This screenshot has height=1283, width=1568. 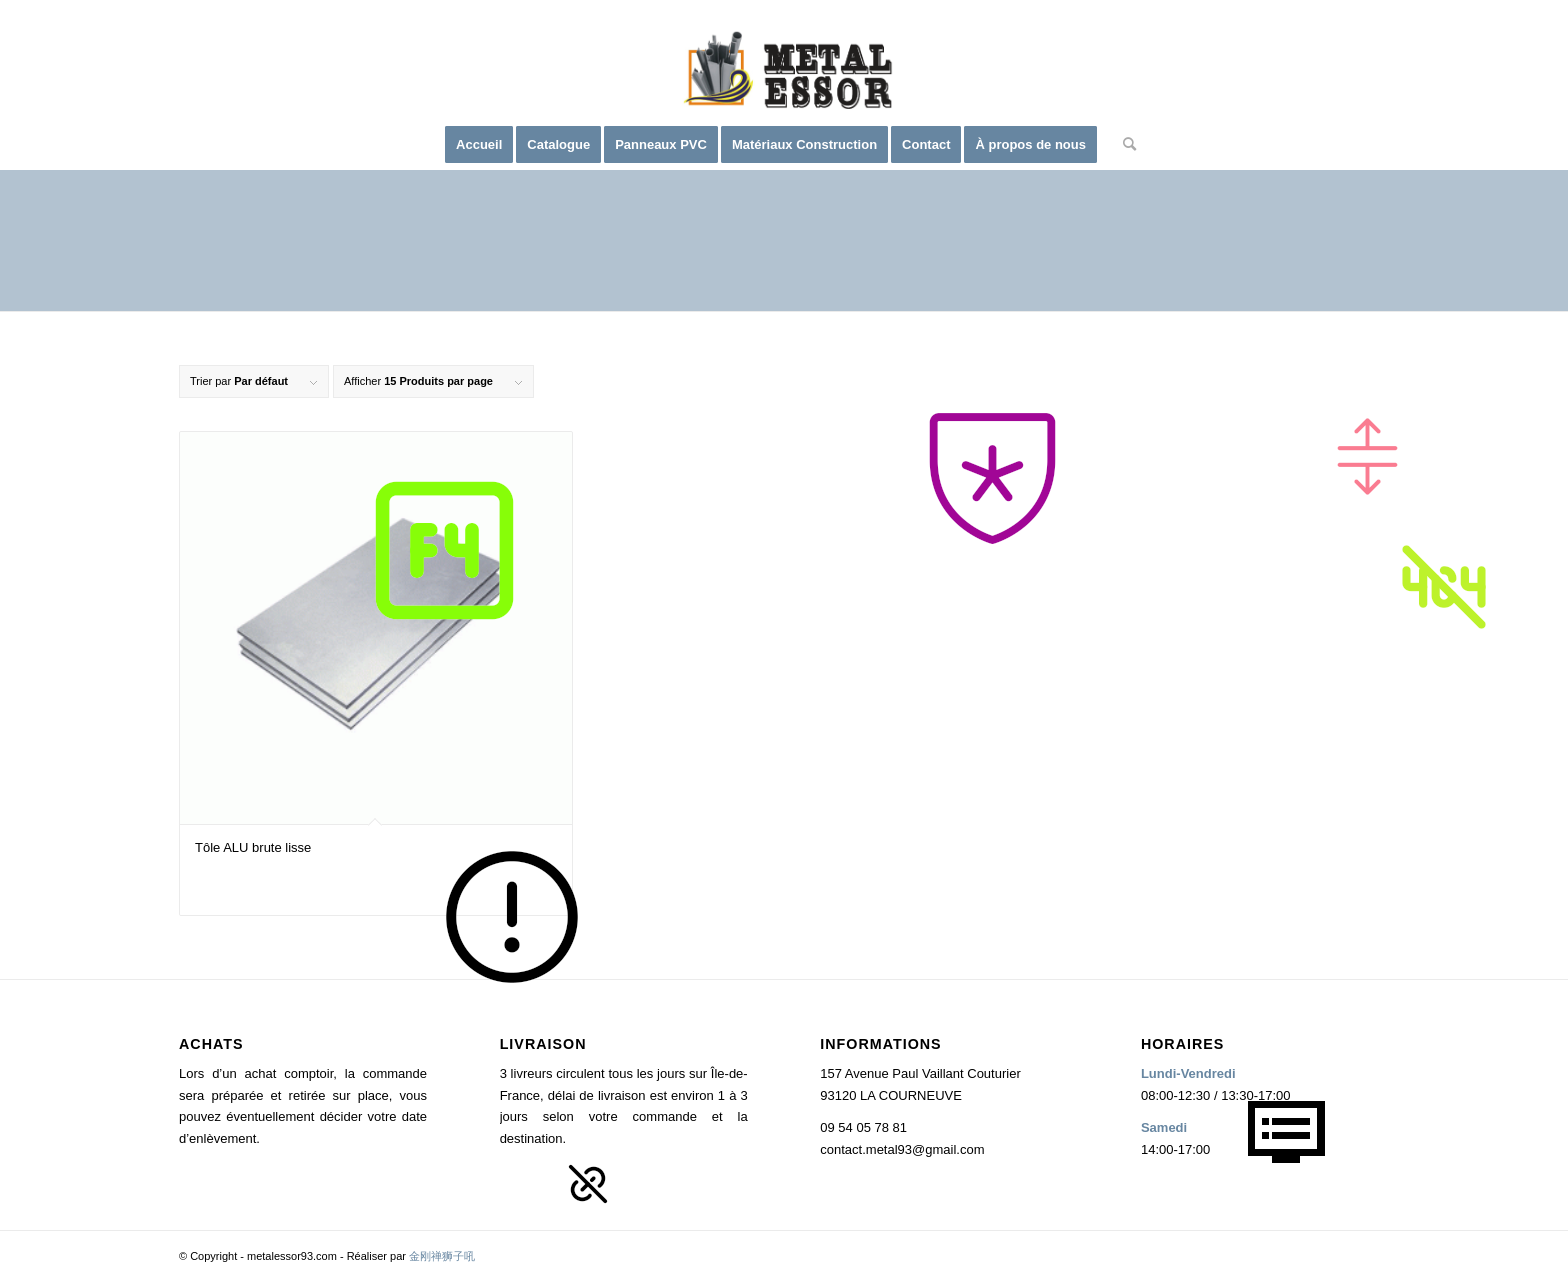 What do you see at coordinates (444, 550) in the screenshot?
I see `press F4 keyboard shortcut` at bounding box center [444, 550].